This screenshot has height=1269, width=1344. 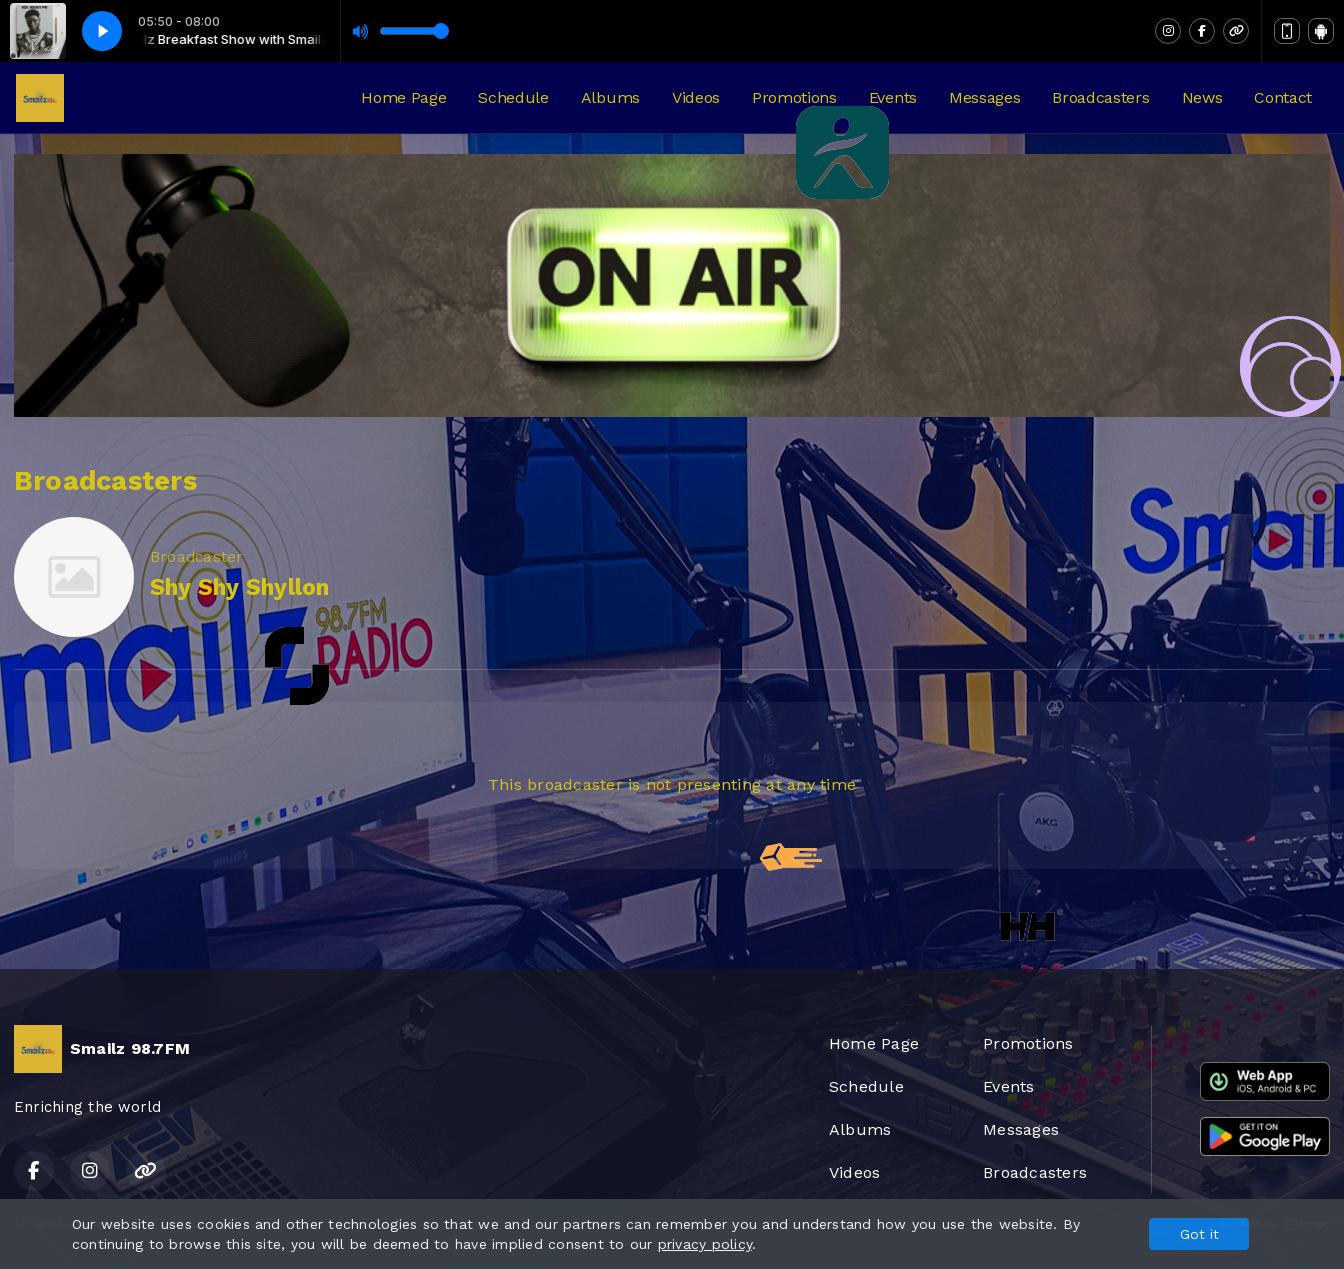 What do you see at coordinates (1032, 925) in the screenshot?
I see `visit the Helly Hansen website` at bounding box center [1032, 925].